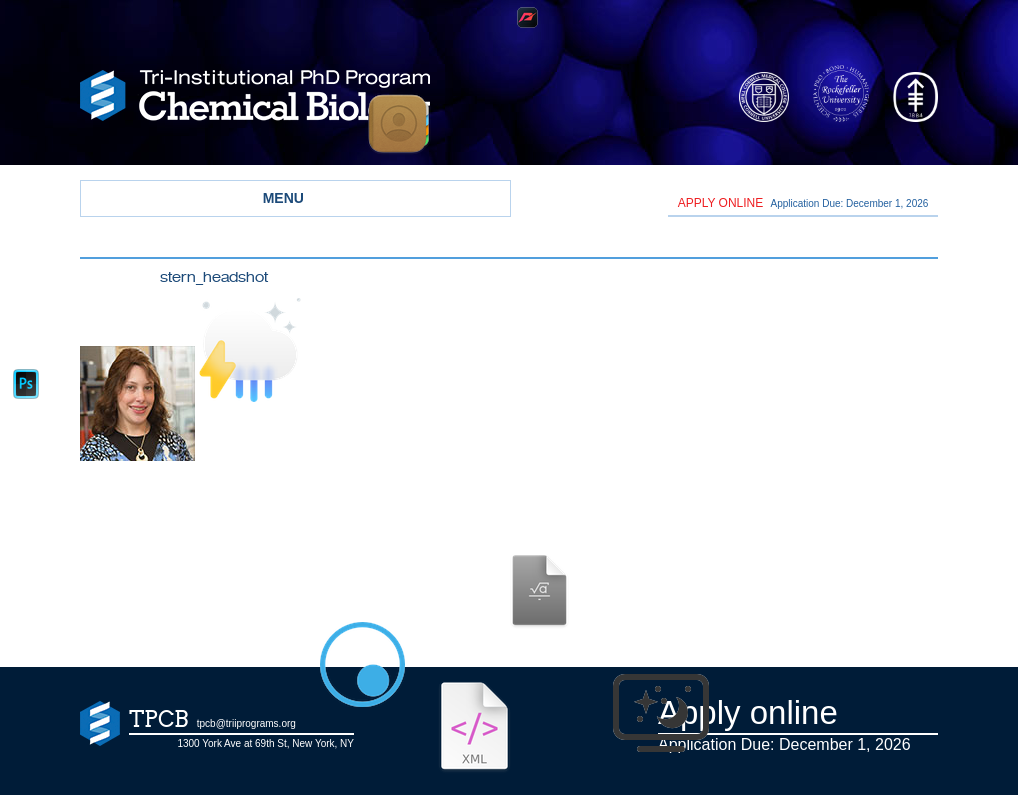 The width and height of the screenshot is (1018, 795). I want to click on indicates nighttime thunderstorm conditions, so click(250, 350).